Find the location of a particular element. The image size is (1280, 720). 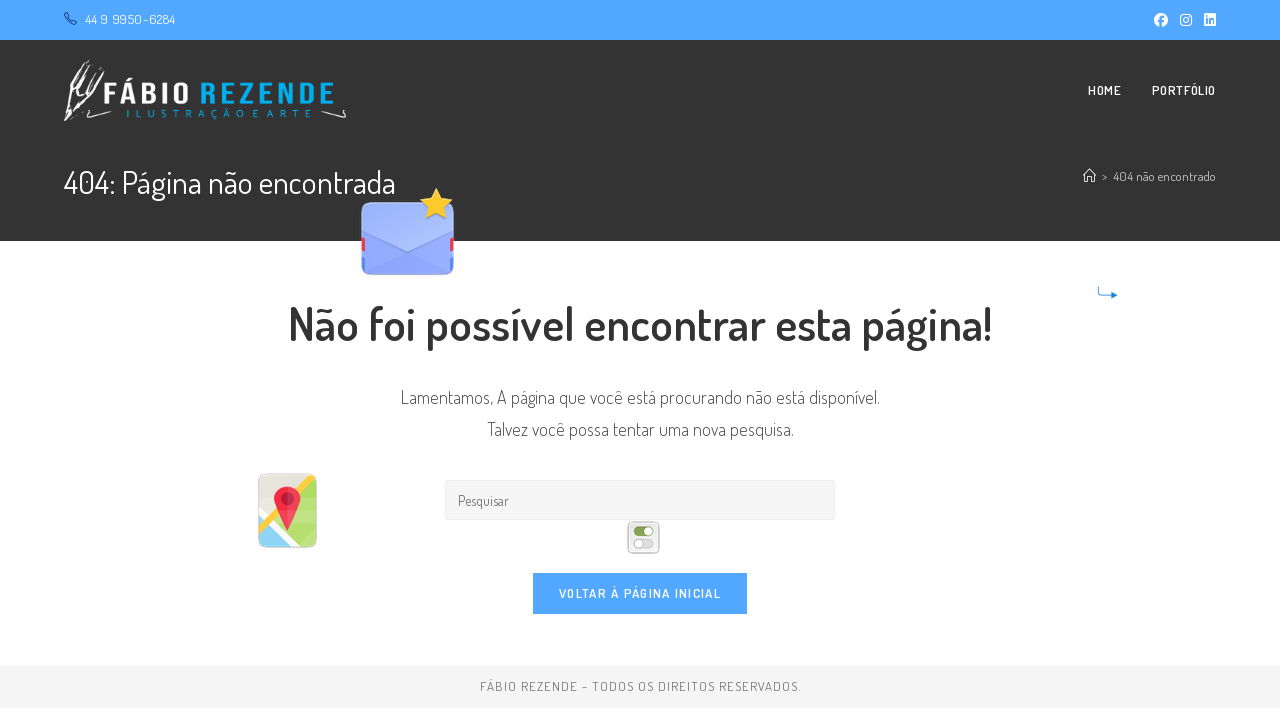

forward an email message is located at coordinates (1108, 291).